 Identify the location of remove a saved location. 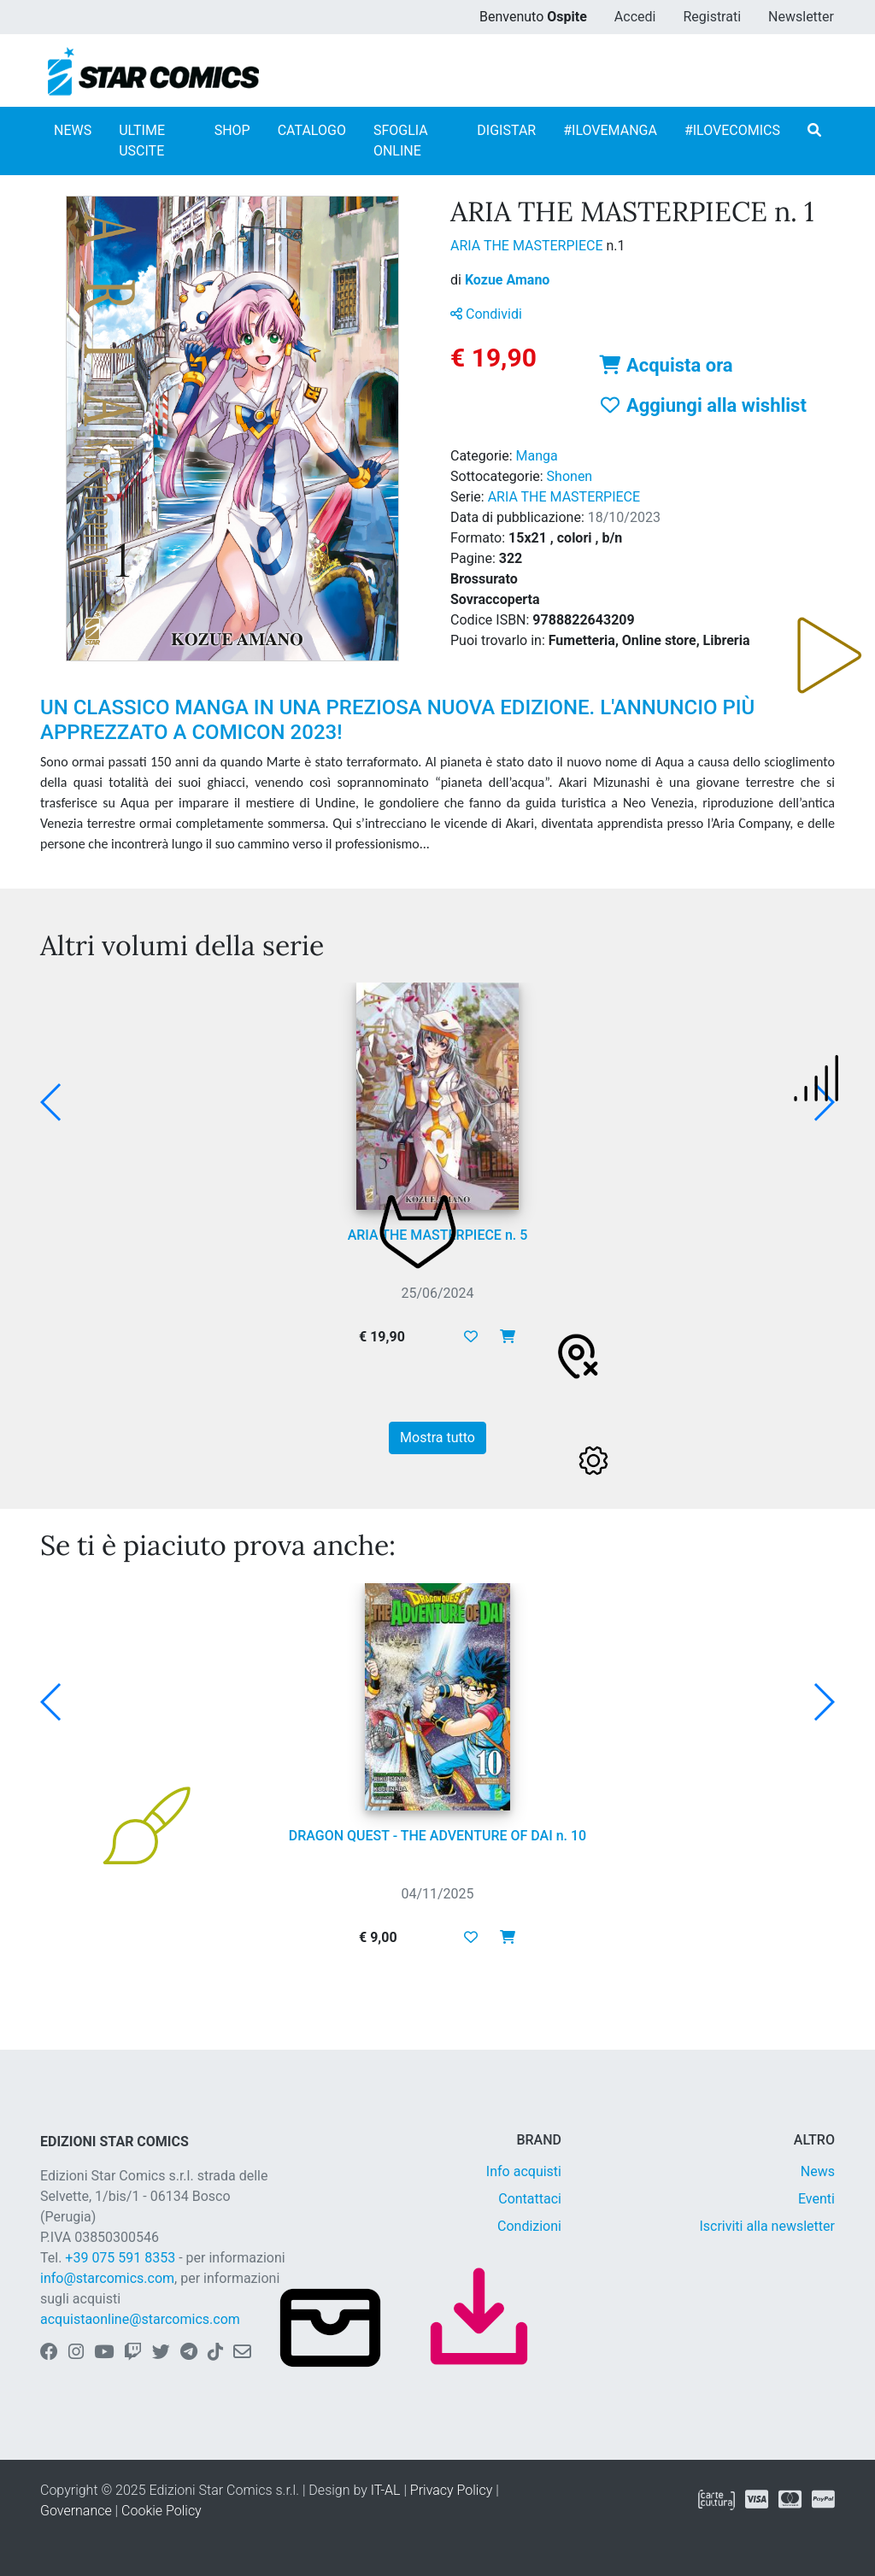
(576, 1356).